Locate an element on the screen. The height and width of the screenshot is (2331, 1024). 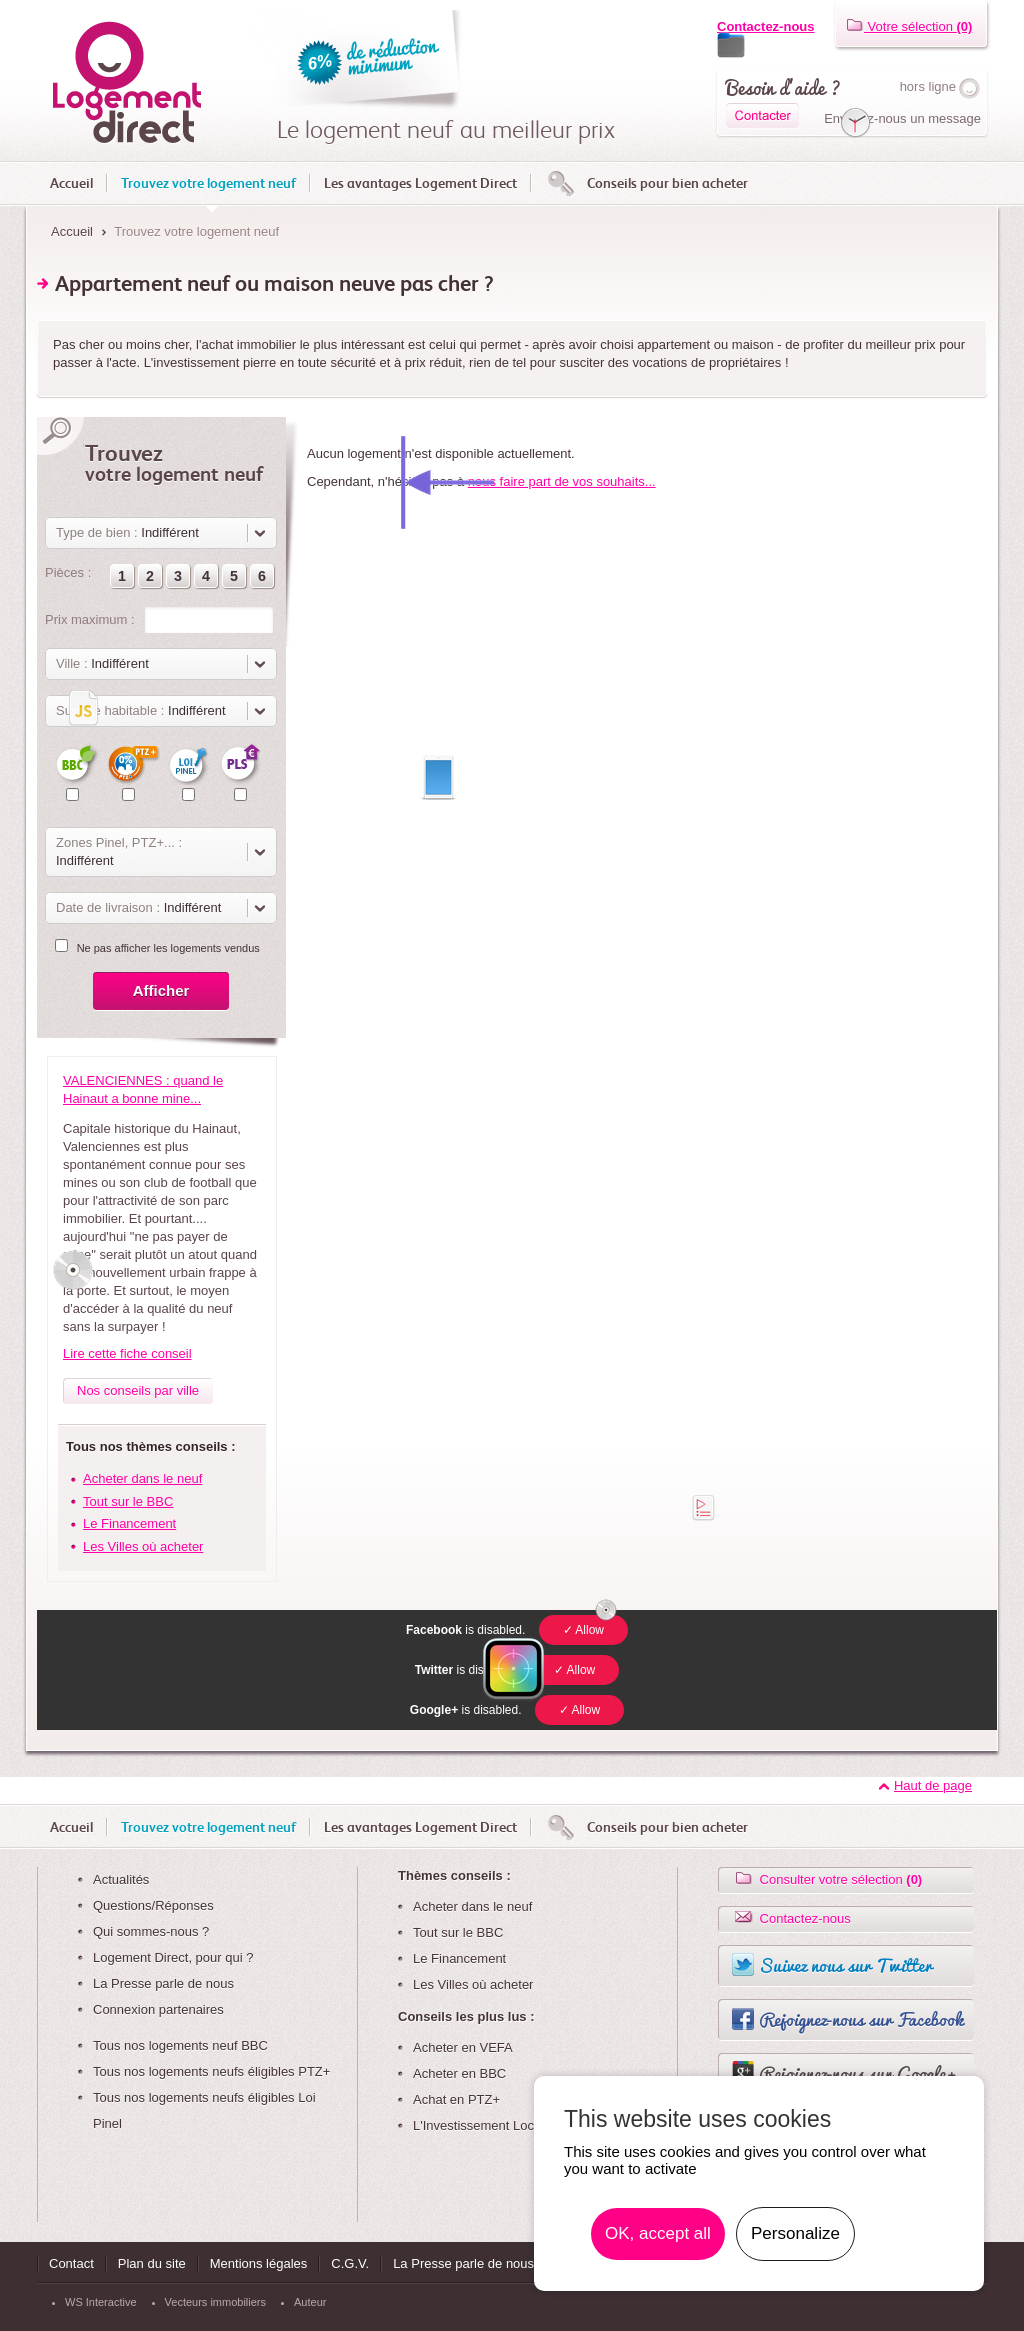
an mp3 playlist file is located at coordinates (703, 1507).